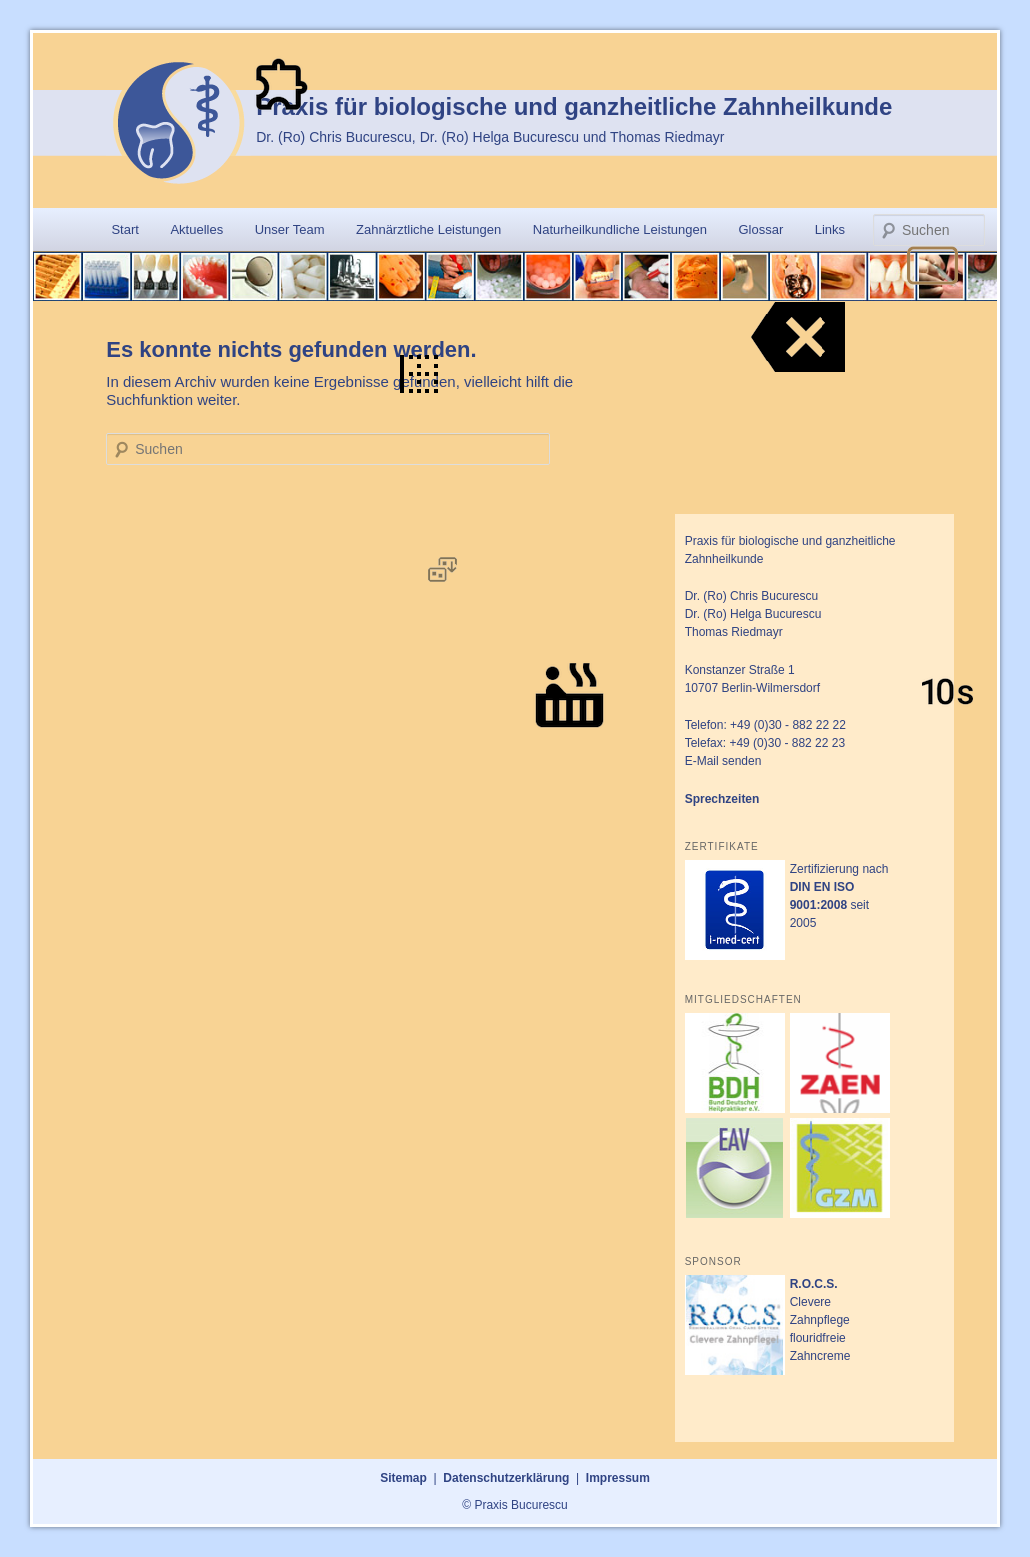 This screenshot has width=1030, height=1557. Describe the element at coordinates (798, 337) in the screenshot. I see `delete the last character entered` at that location.